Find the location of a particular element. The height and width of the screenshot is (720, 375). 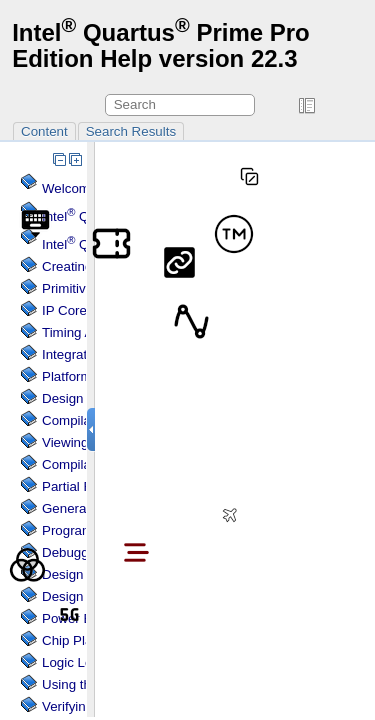

open navigation menu is located at coordinates (136, 552).